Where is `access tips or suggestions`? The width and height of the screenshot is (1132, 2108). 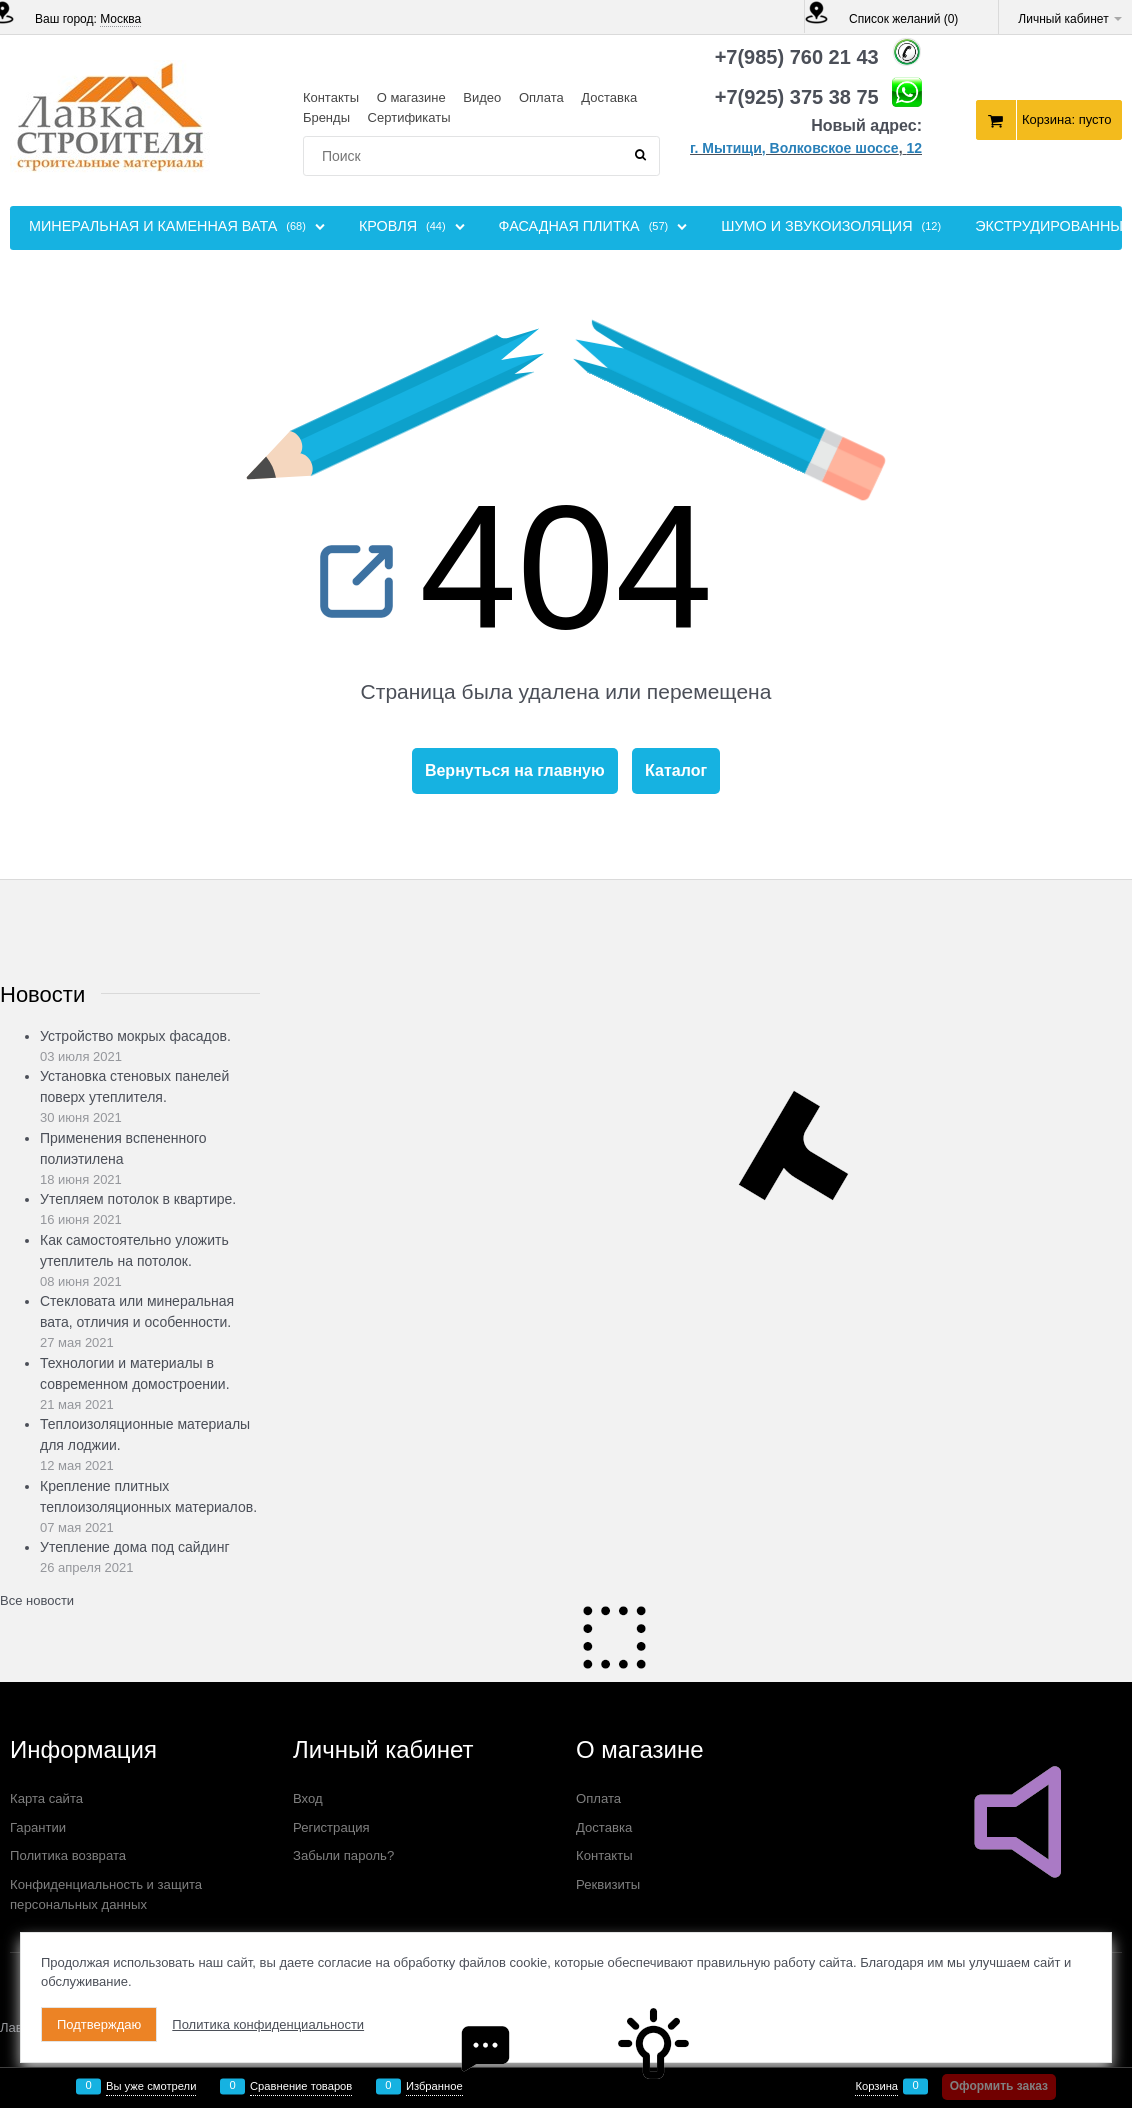
access tips or suggestions is located at coordinates (653, 2043).